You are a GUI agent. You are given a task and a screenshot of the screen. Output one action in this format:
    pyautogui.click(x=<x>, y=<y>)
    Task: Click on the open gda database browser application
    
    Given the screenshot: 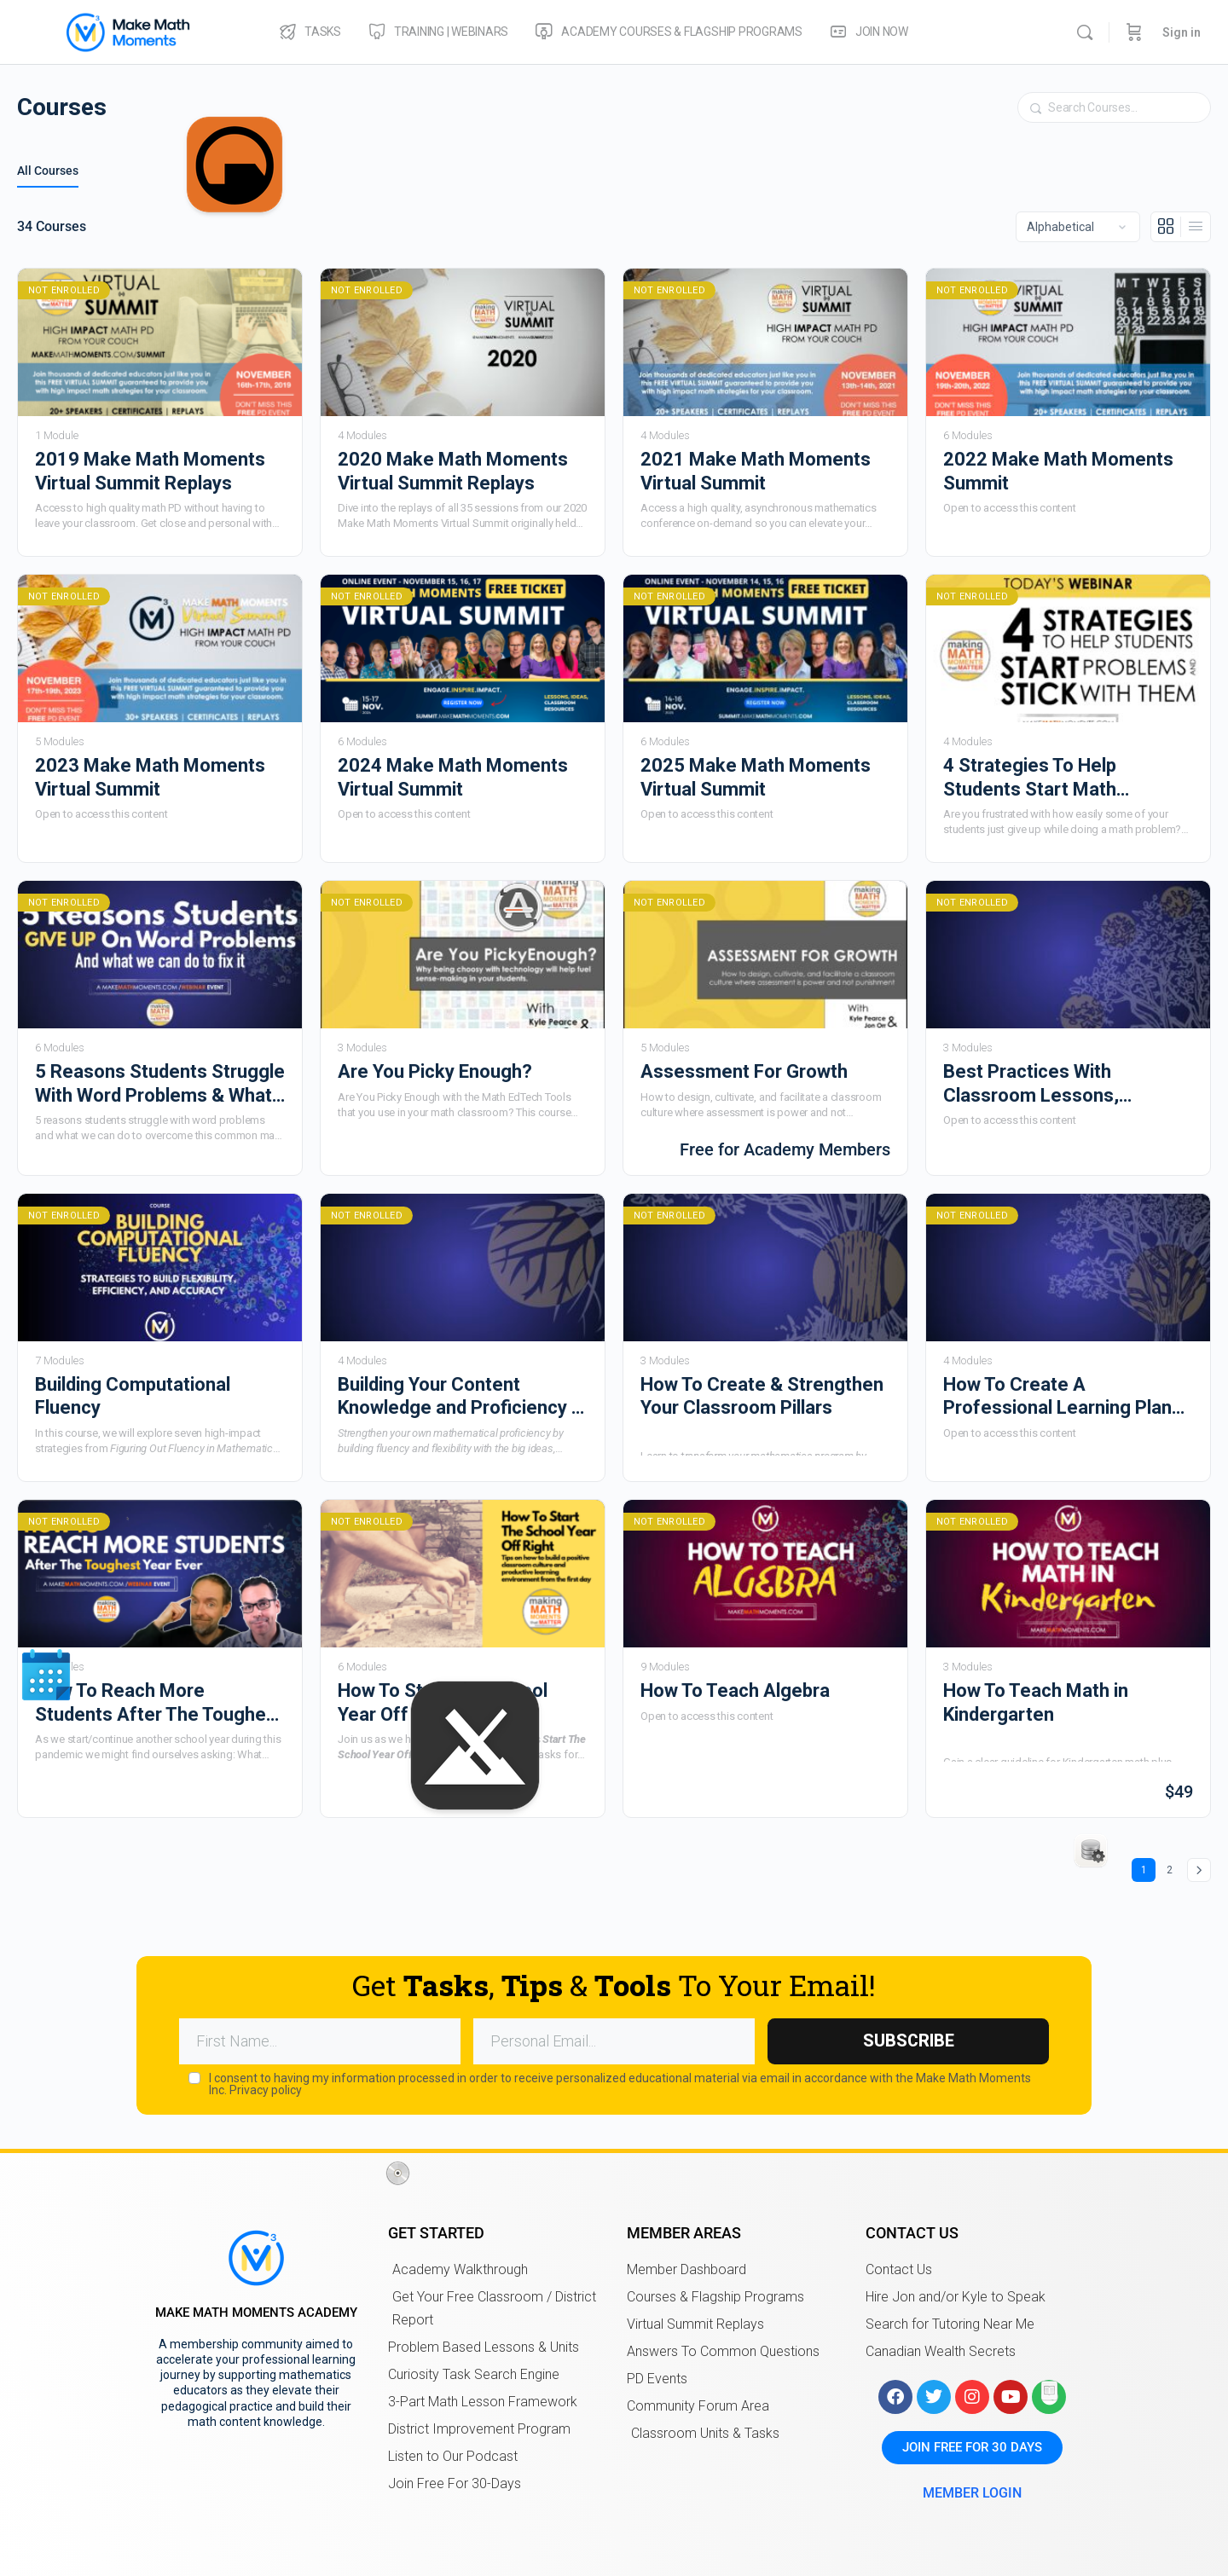 What is the action you would take?
    pyautogui.click(x=1091, y=1850)
    